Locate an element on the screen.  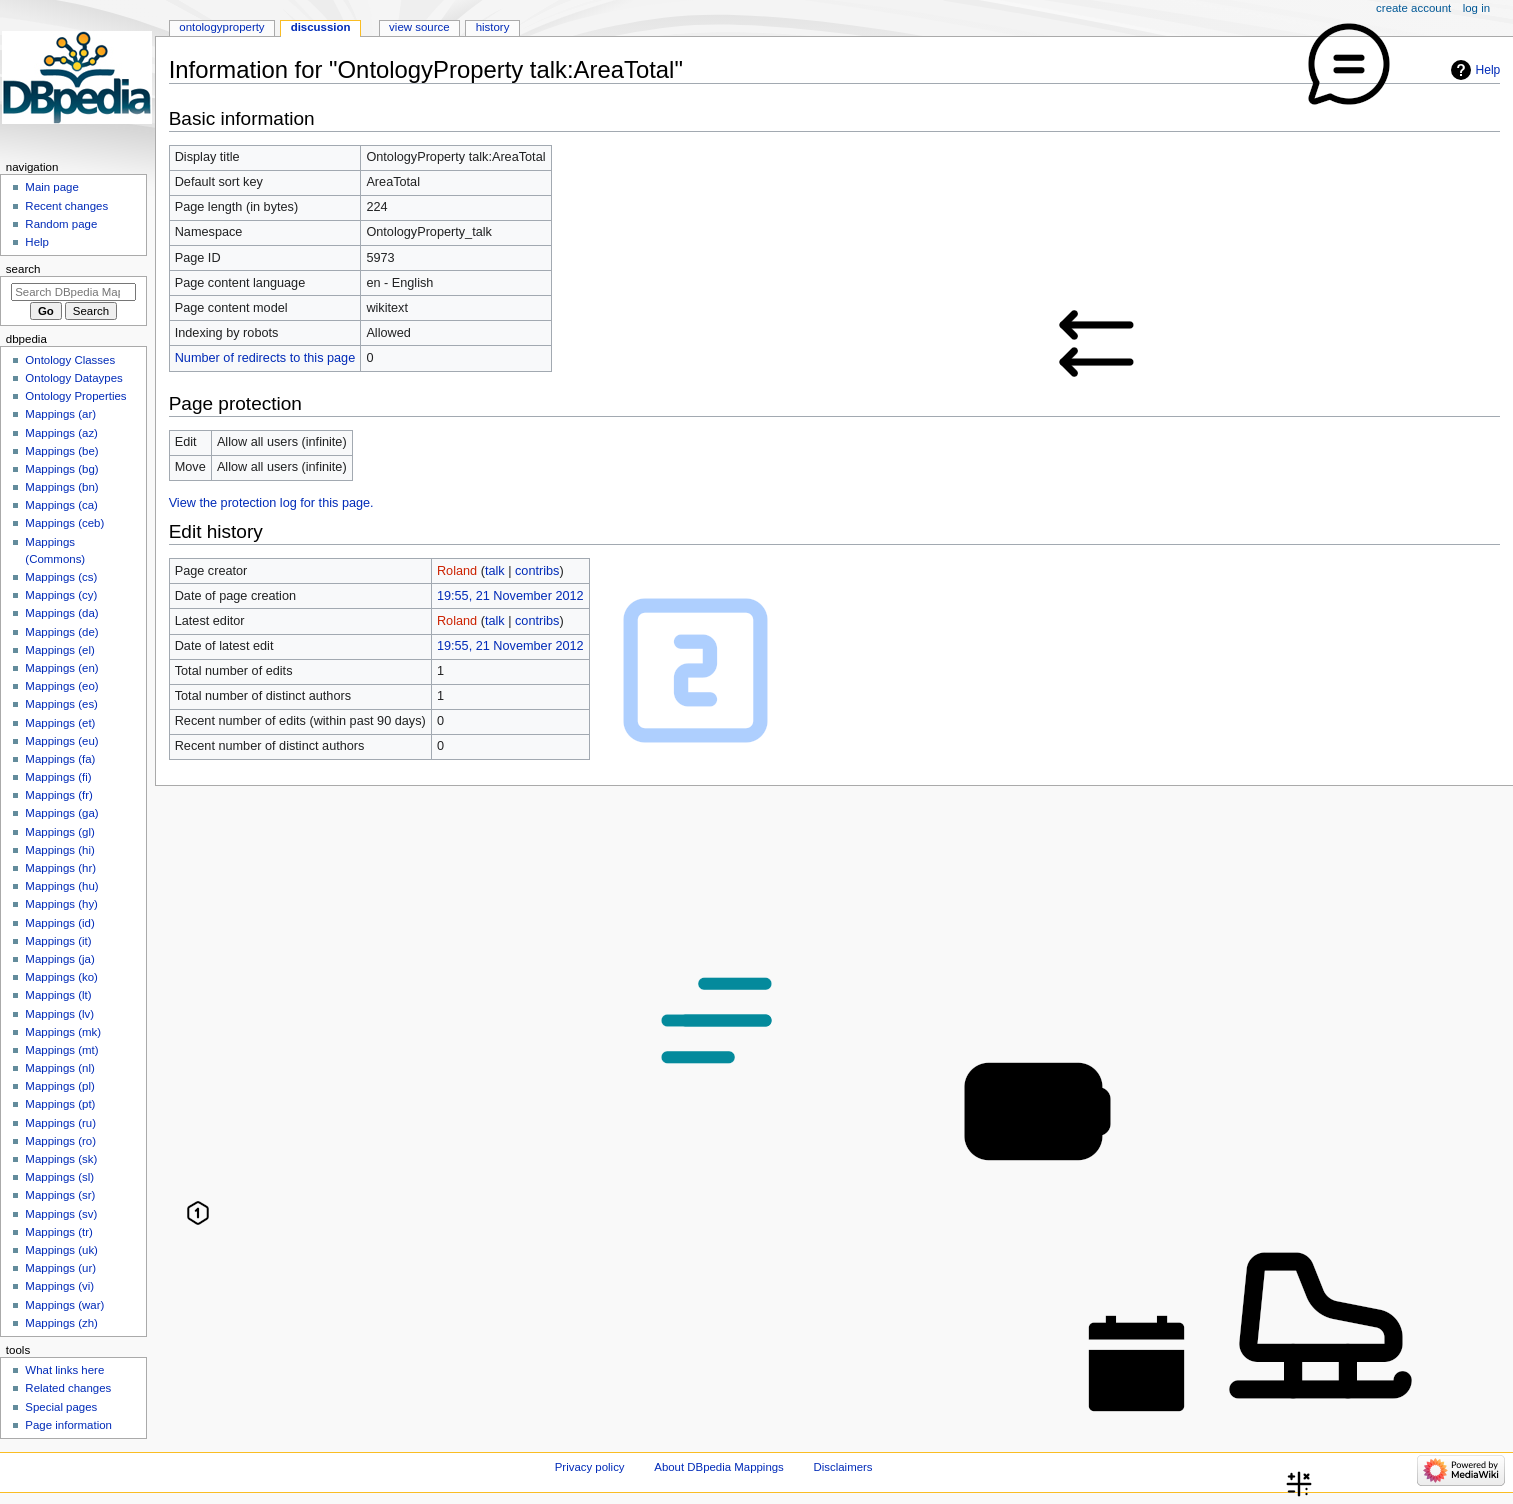
view calendar with no events is located at coordinates (1136, 1363).